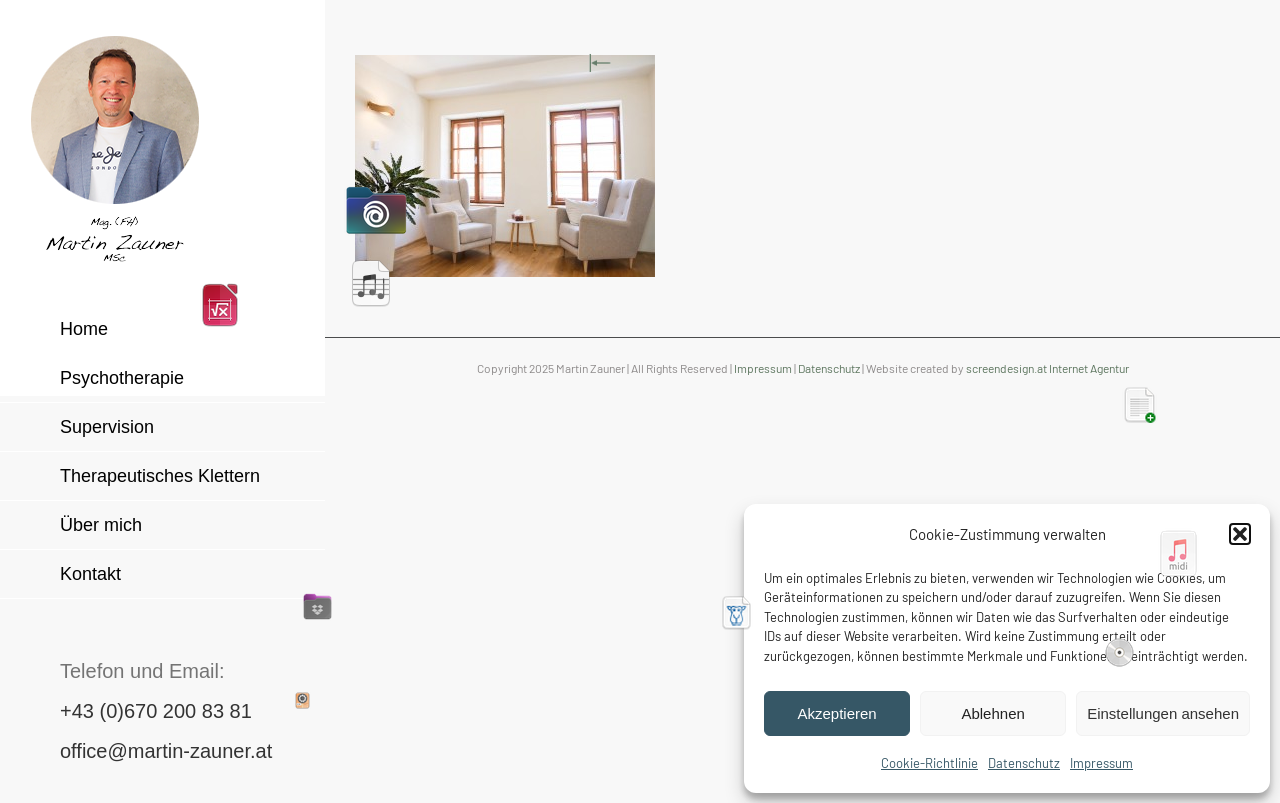 Image resolution: width=1280 pixels, height=803 pixels. I want to click on open ubisoft connect game files folder, so click(376, 212).